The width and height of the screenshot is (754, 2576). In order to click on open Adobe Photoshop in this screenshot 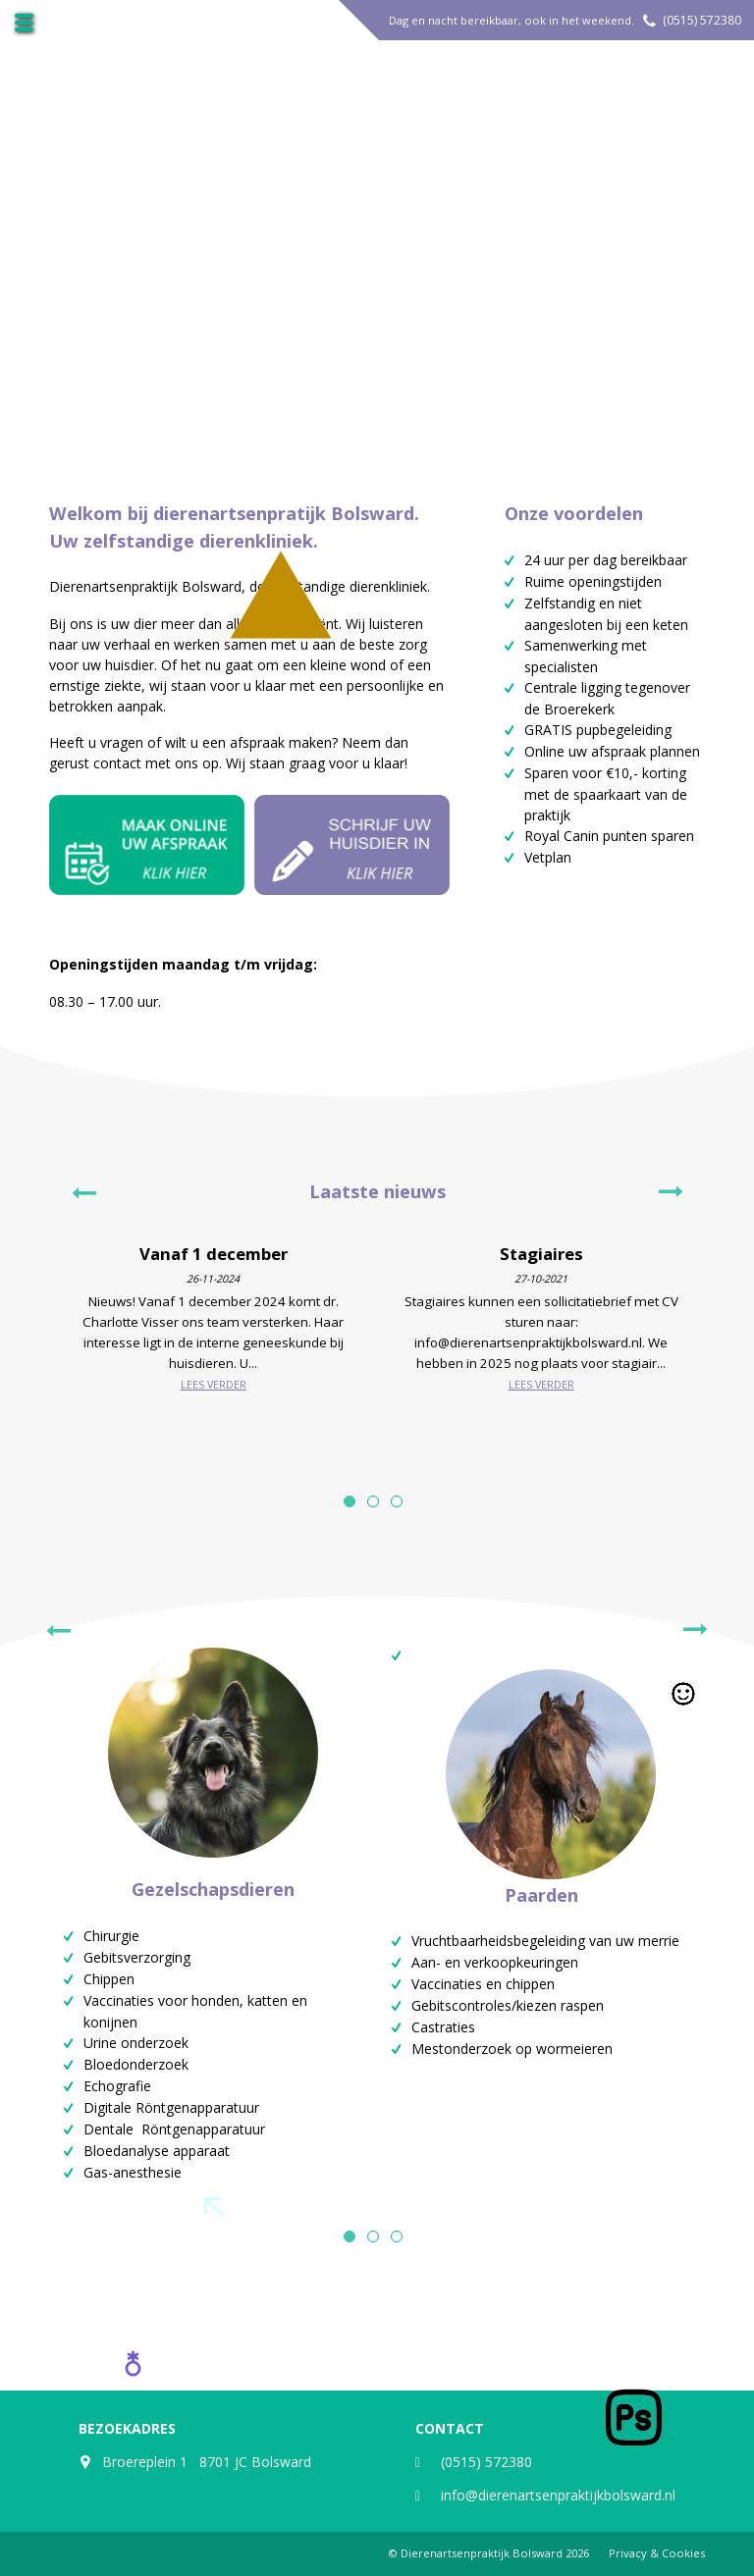, I will do `click(633, 2417)`.